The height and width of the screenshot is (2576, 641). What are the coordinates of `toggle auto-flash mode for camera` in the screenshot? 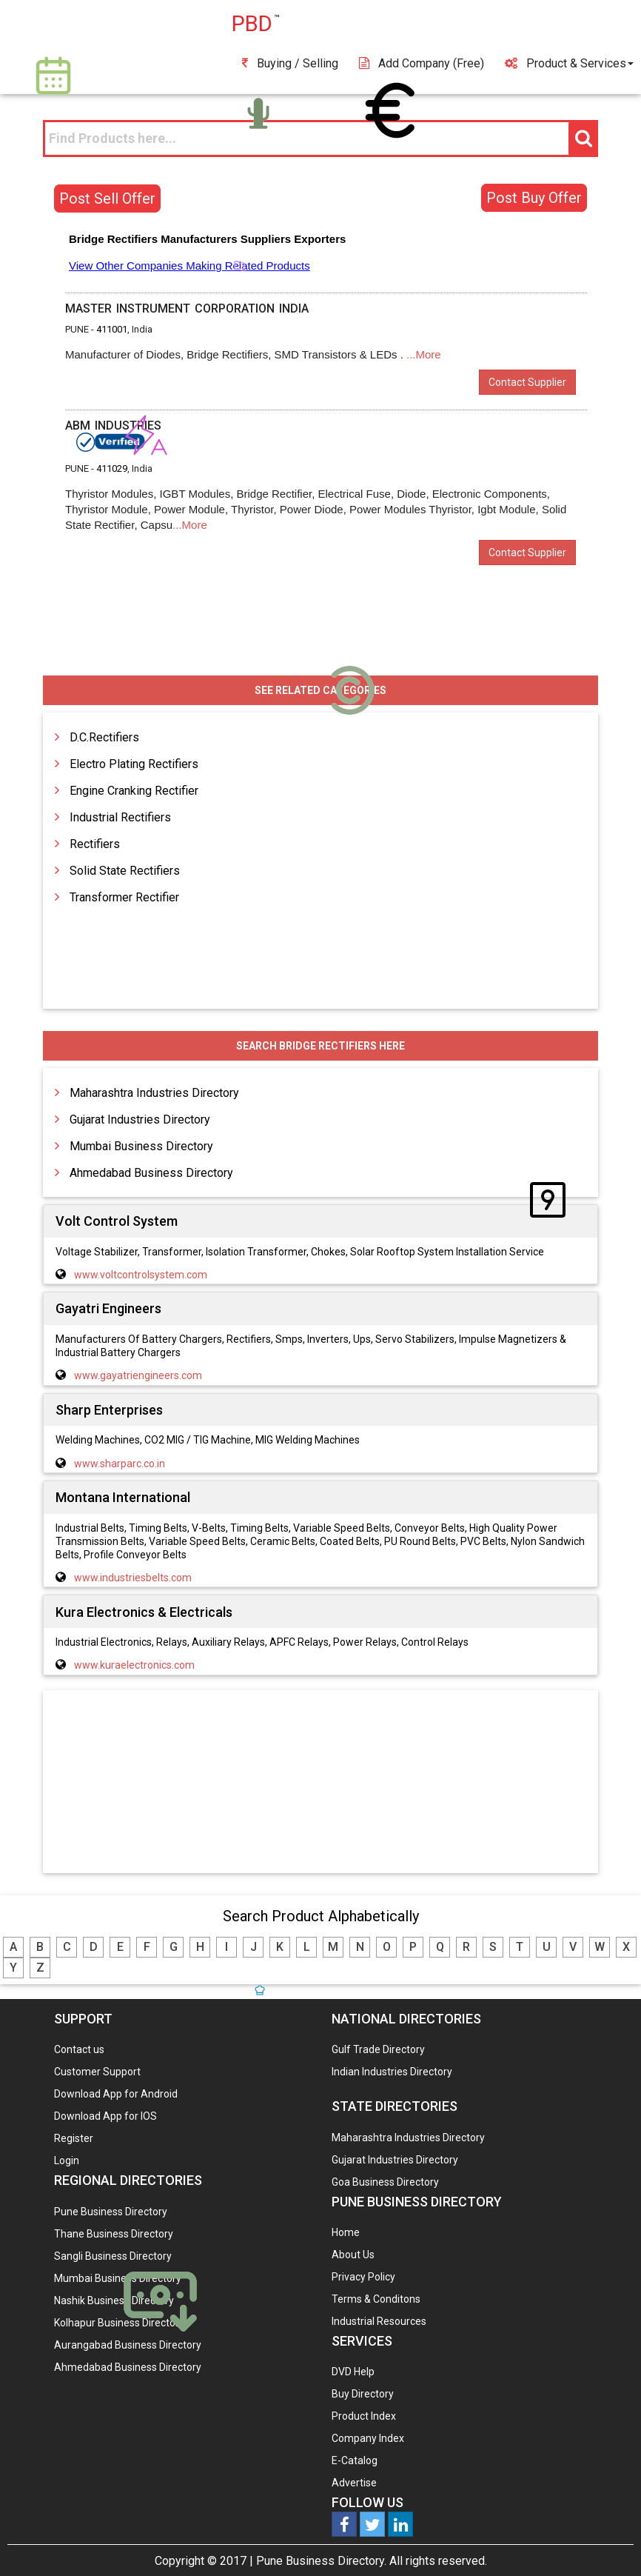 It's located at (145, 436).